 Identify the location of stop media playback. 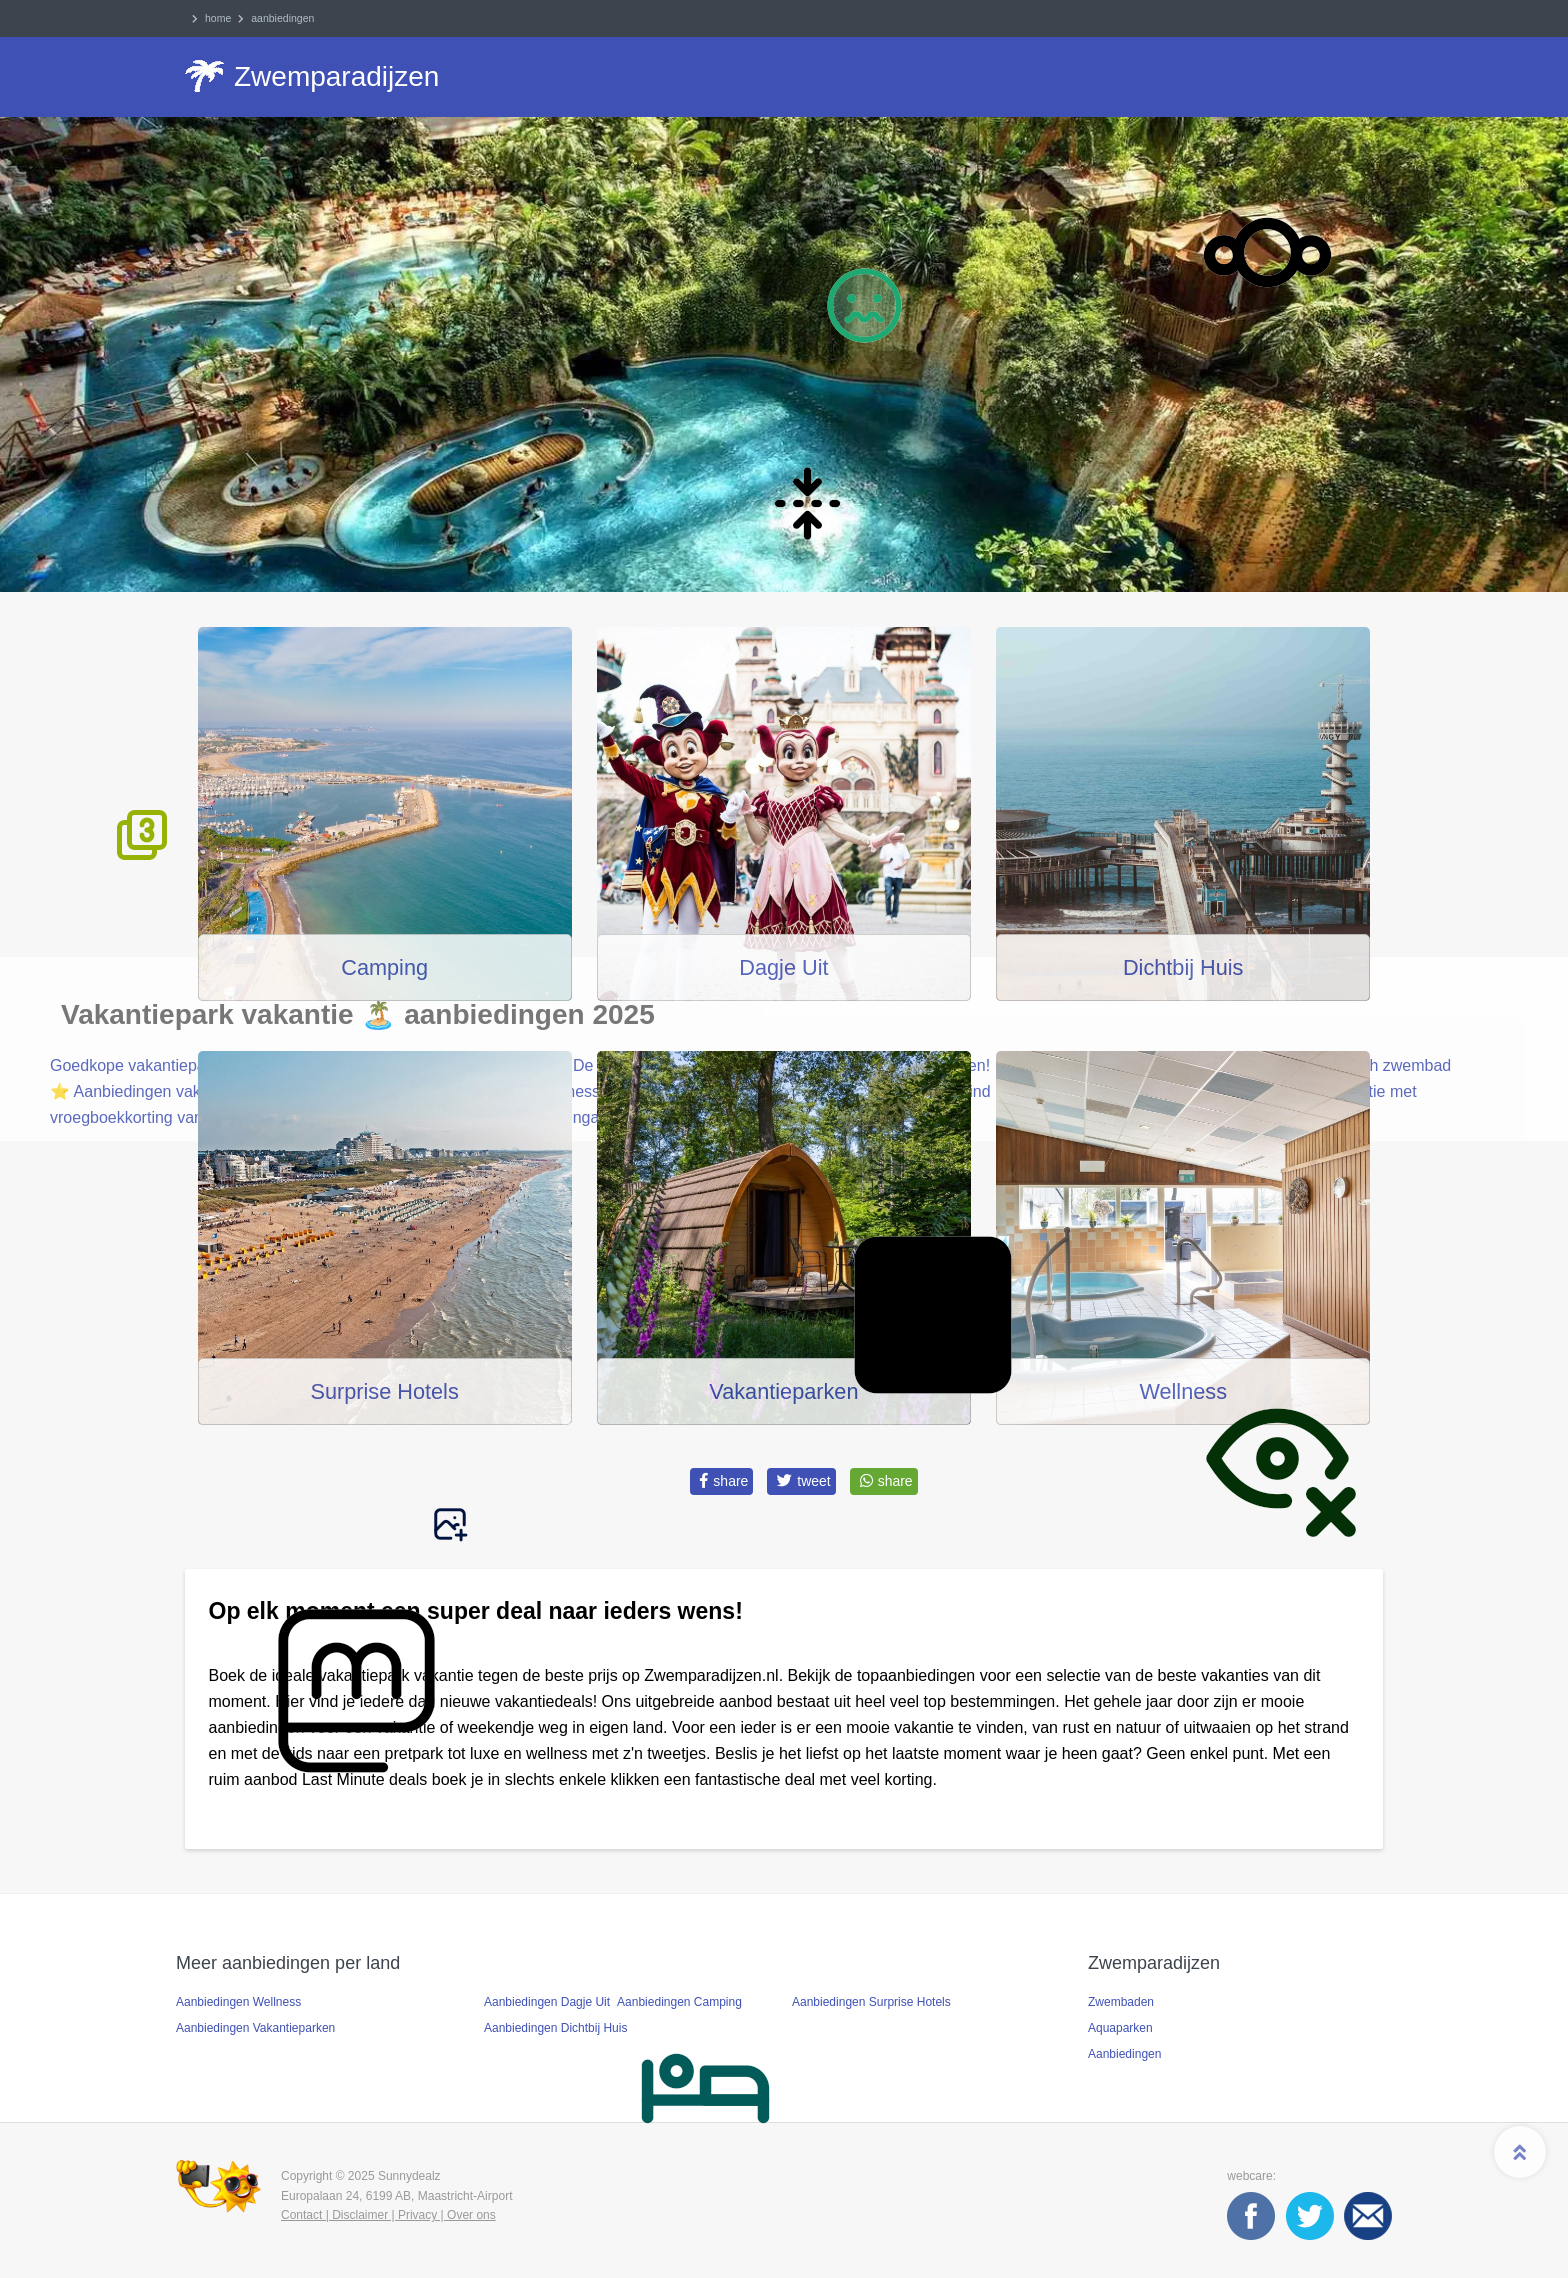
(933, 1315).